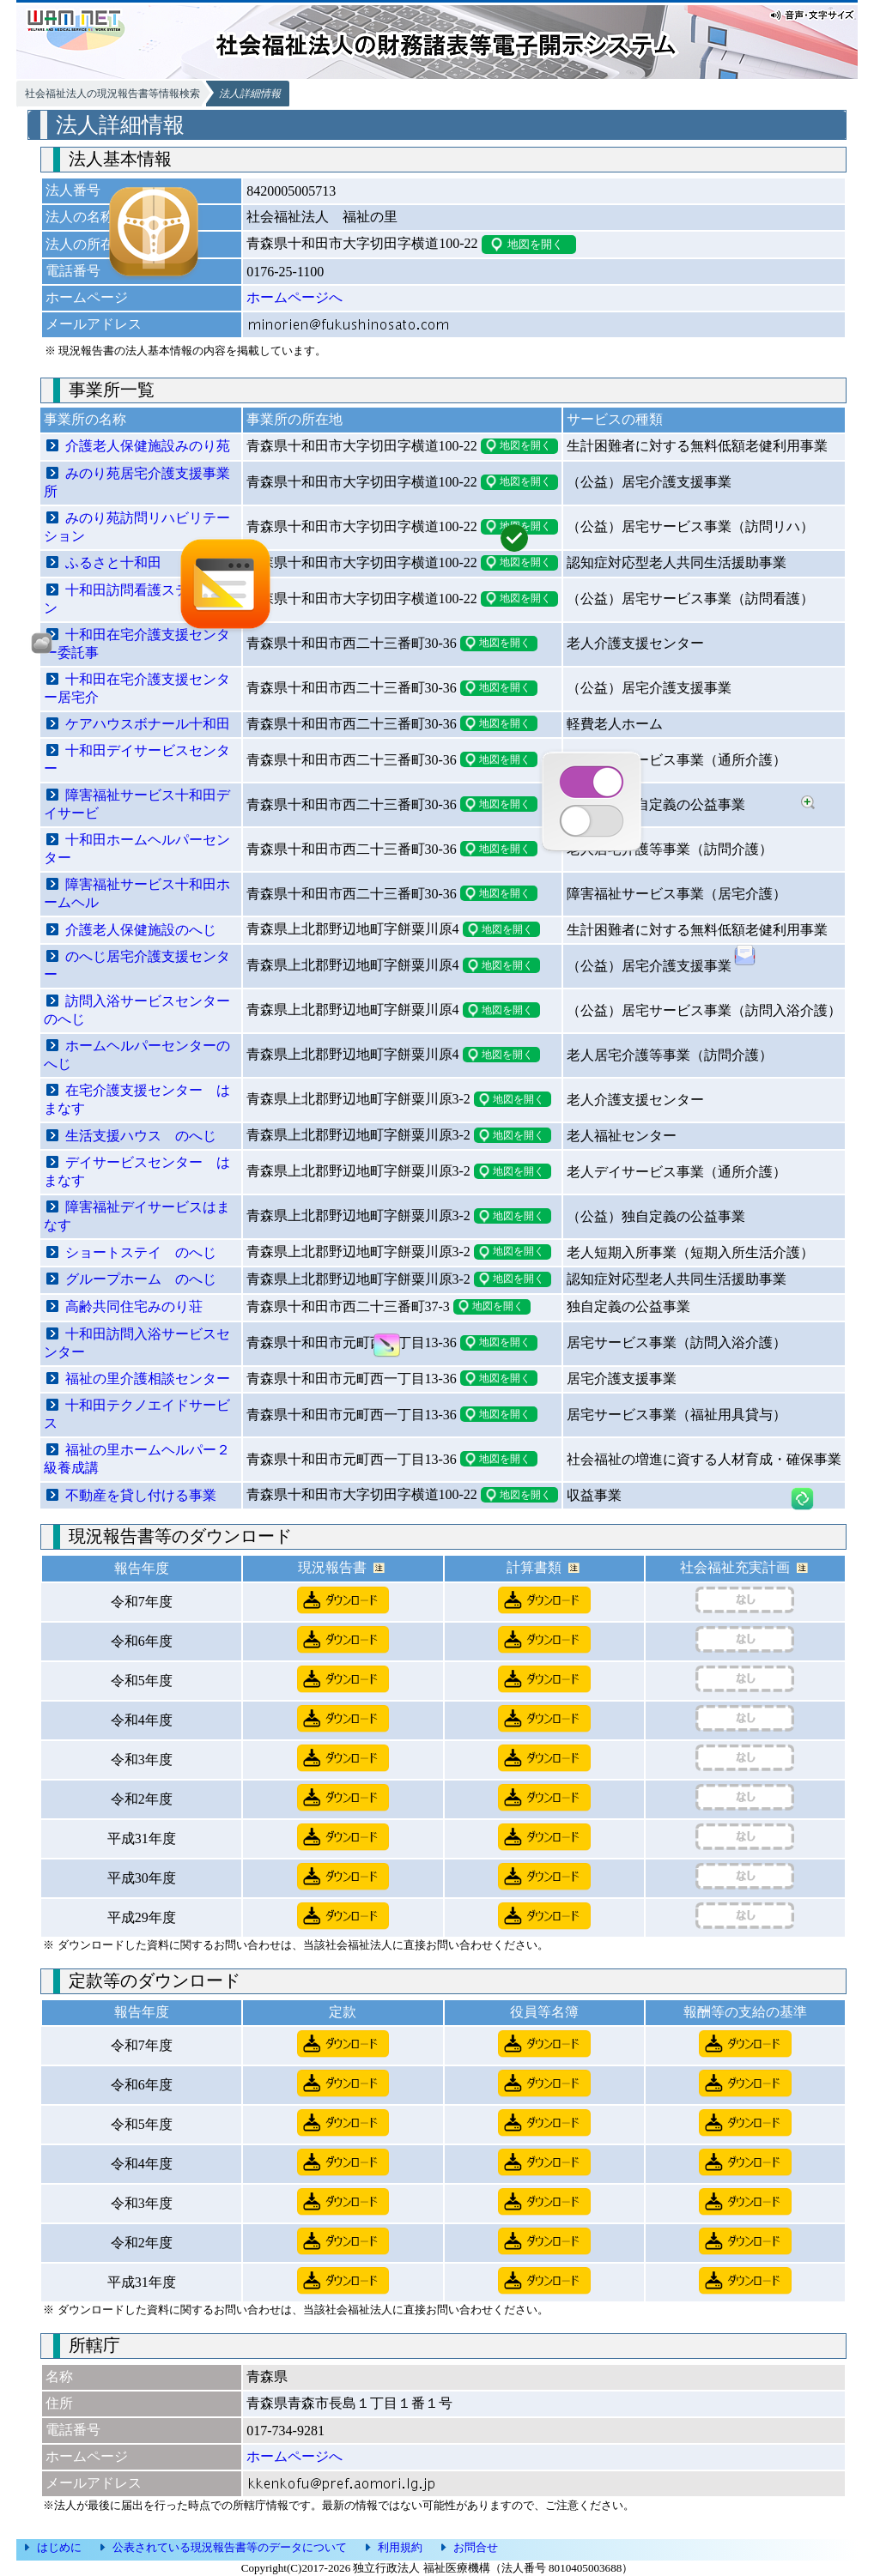 The image size is (874, 2576). Describe the element at coordinates (744, 955) in the screenshot. I see `indicates a message has been read` at that location.